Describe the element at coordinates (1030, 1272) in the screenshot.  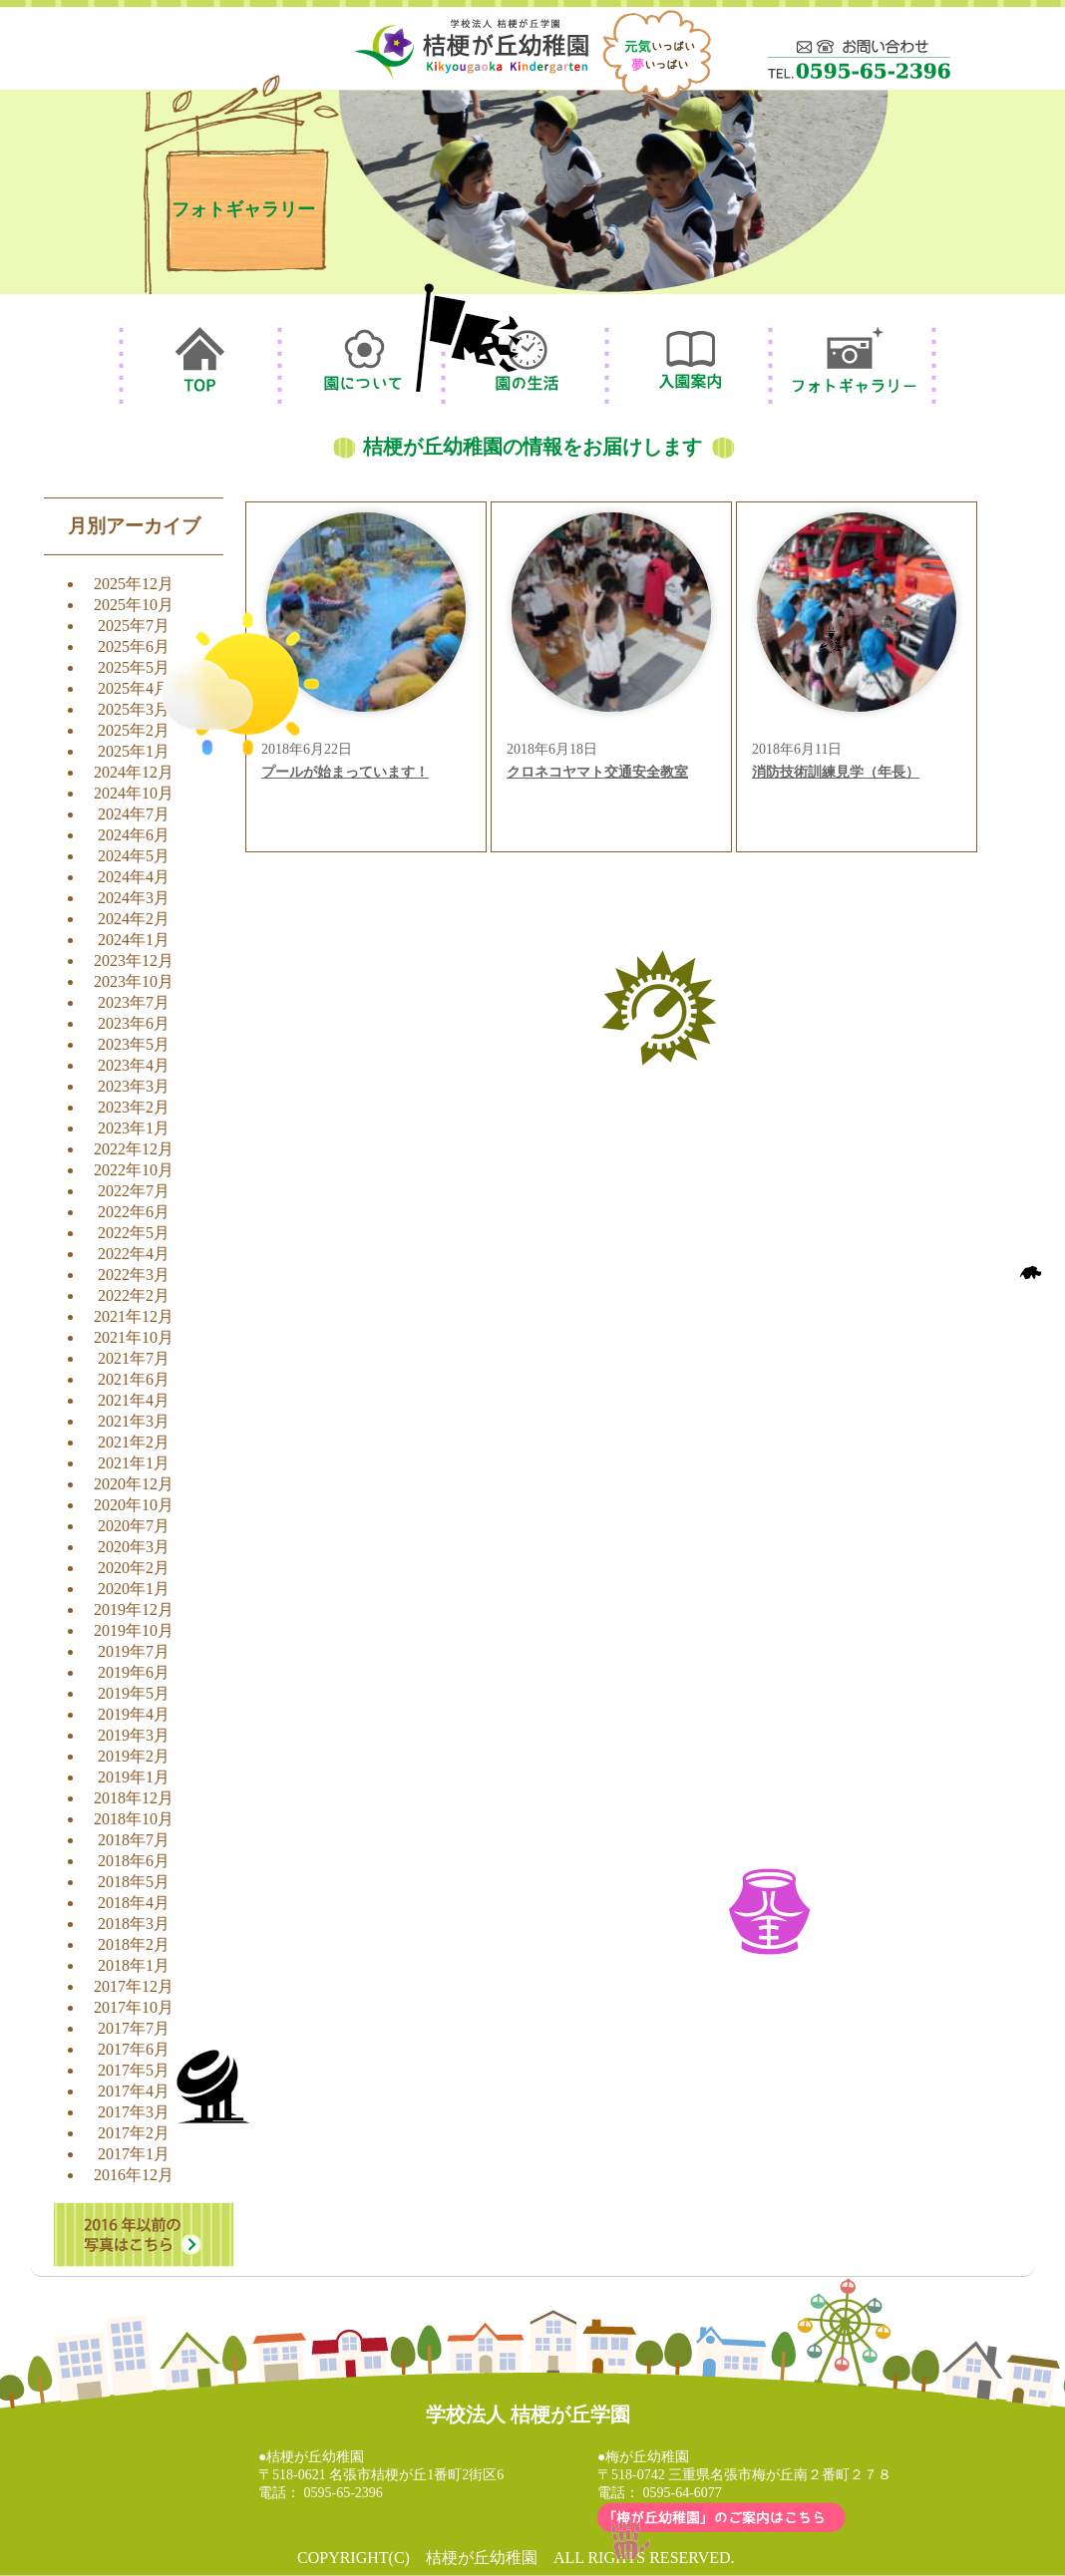
I see `select switzerland as country or region` at that location.